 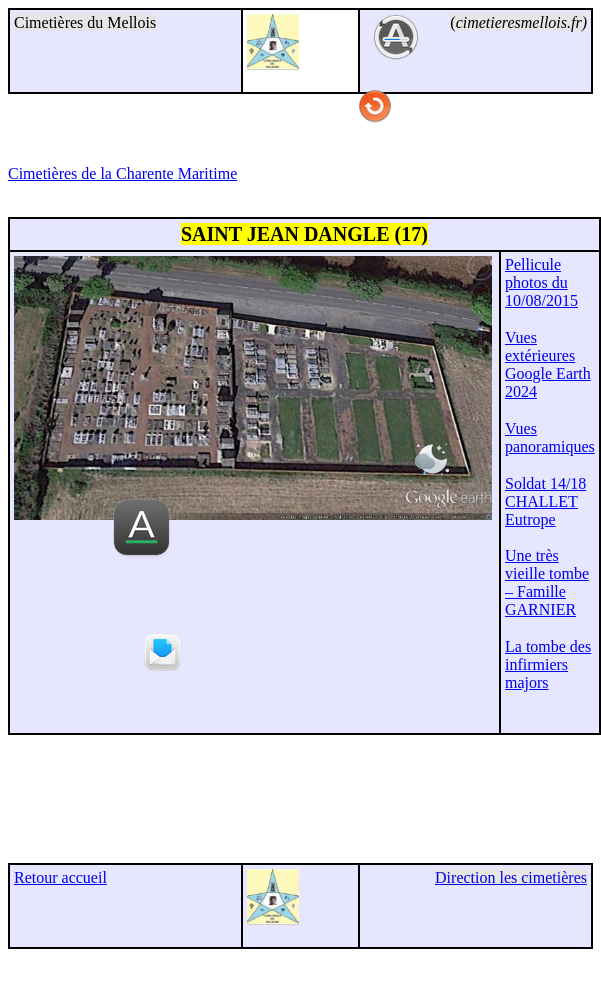 What do you see at coordinates (162, 652) in the screenshot?
I see `open mailspring email client` at bounding box center [162, 652].